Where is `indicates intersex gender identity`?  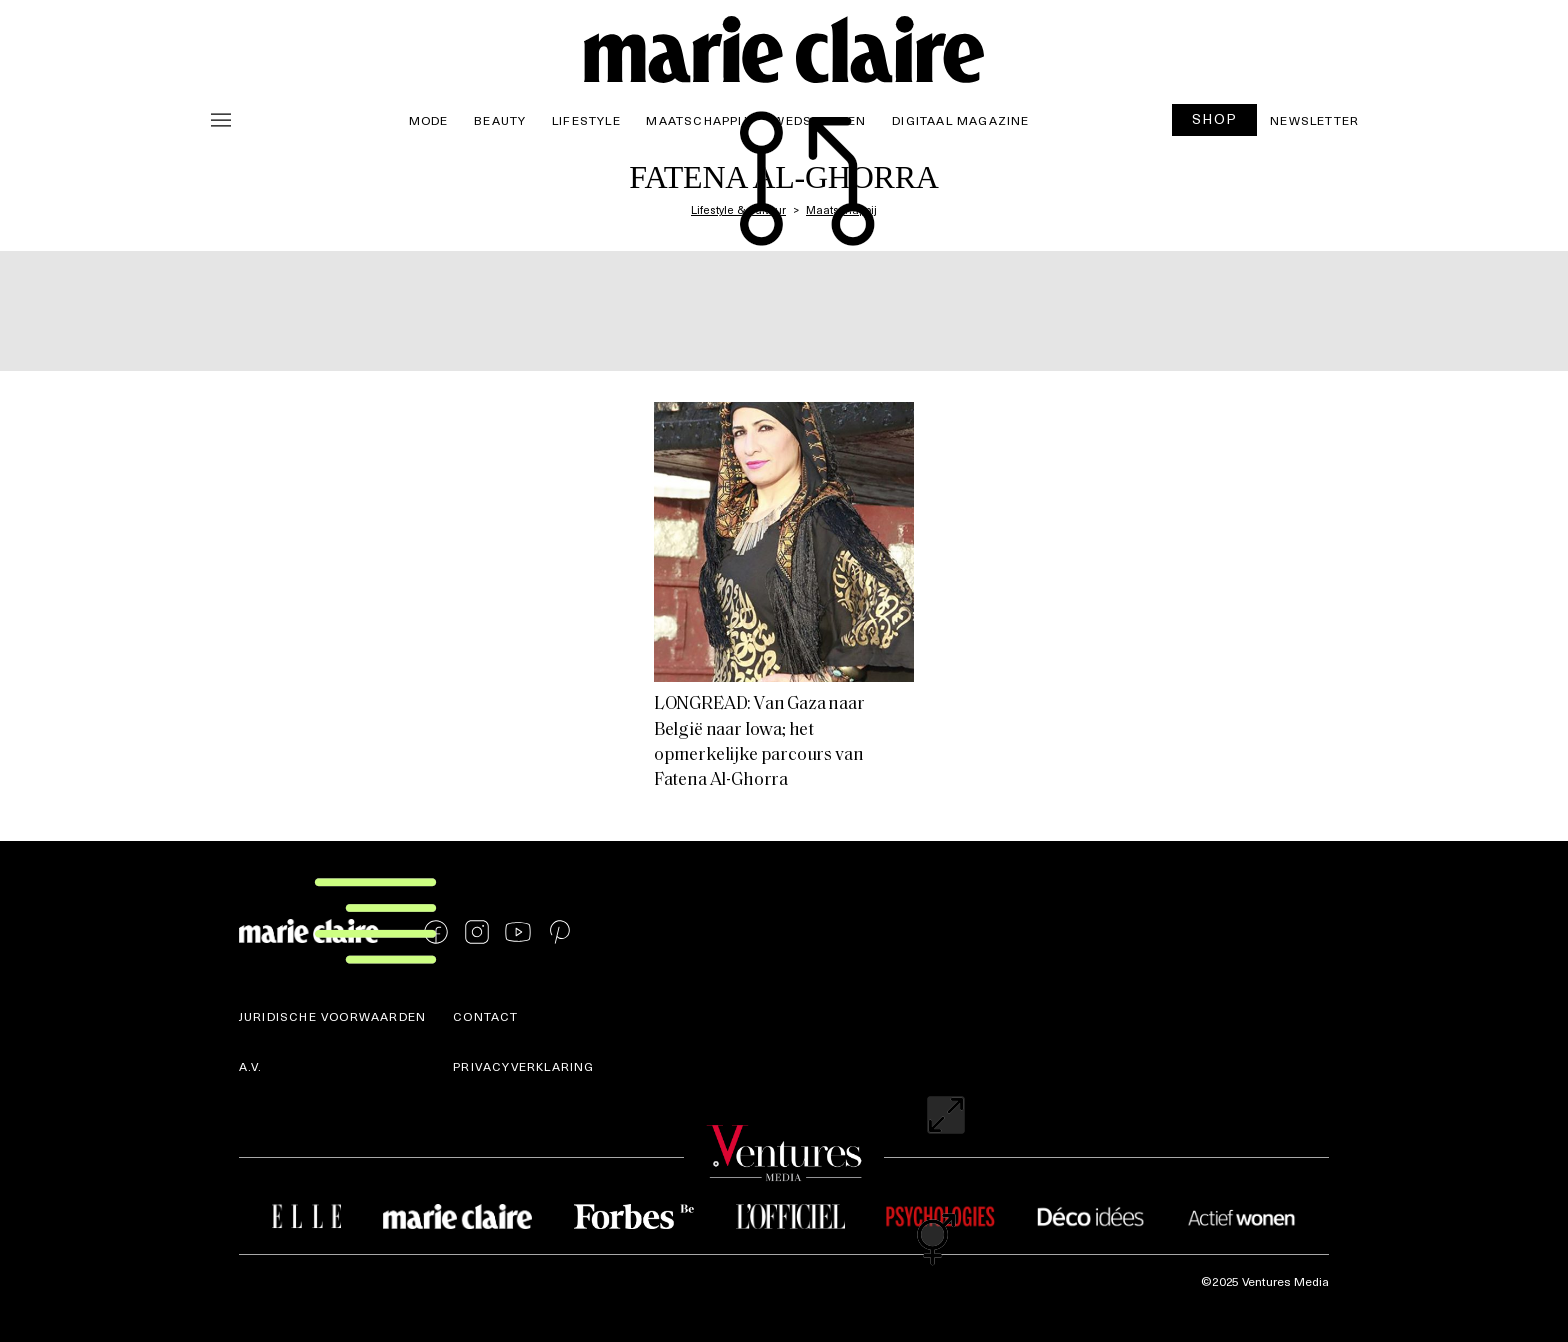 indicates intersex gender identity is located at coordinates (934, 1238).